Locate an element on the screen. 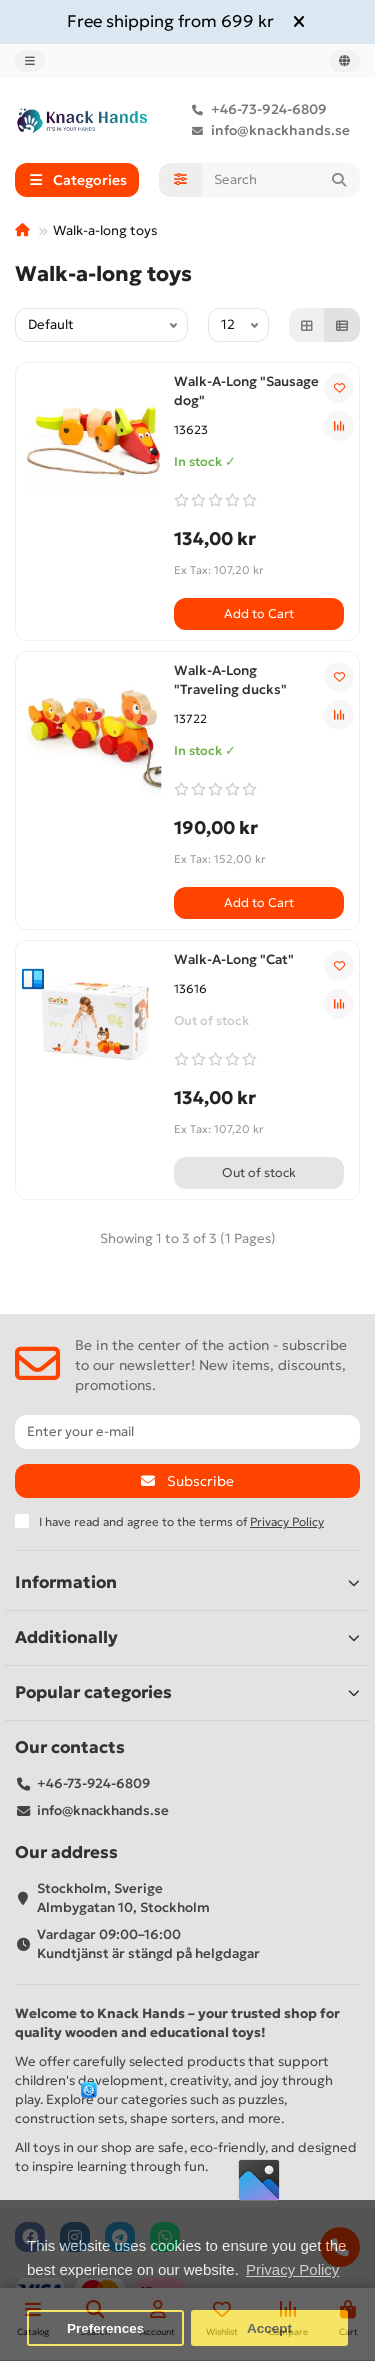 The width and height of the screenshot is (375, 2361). open the photos app is located at coordinates (259, 2180).